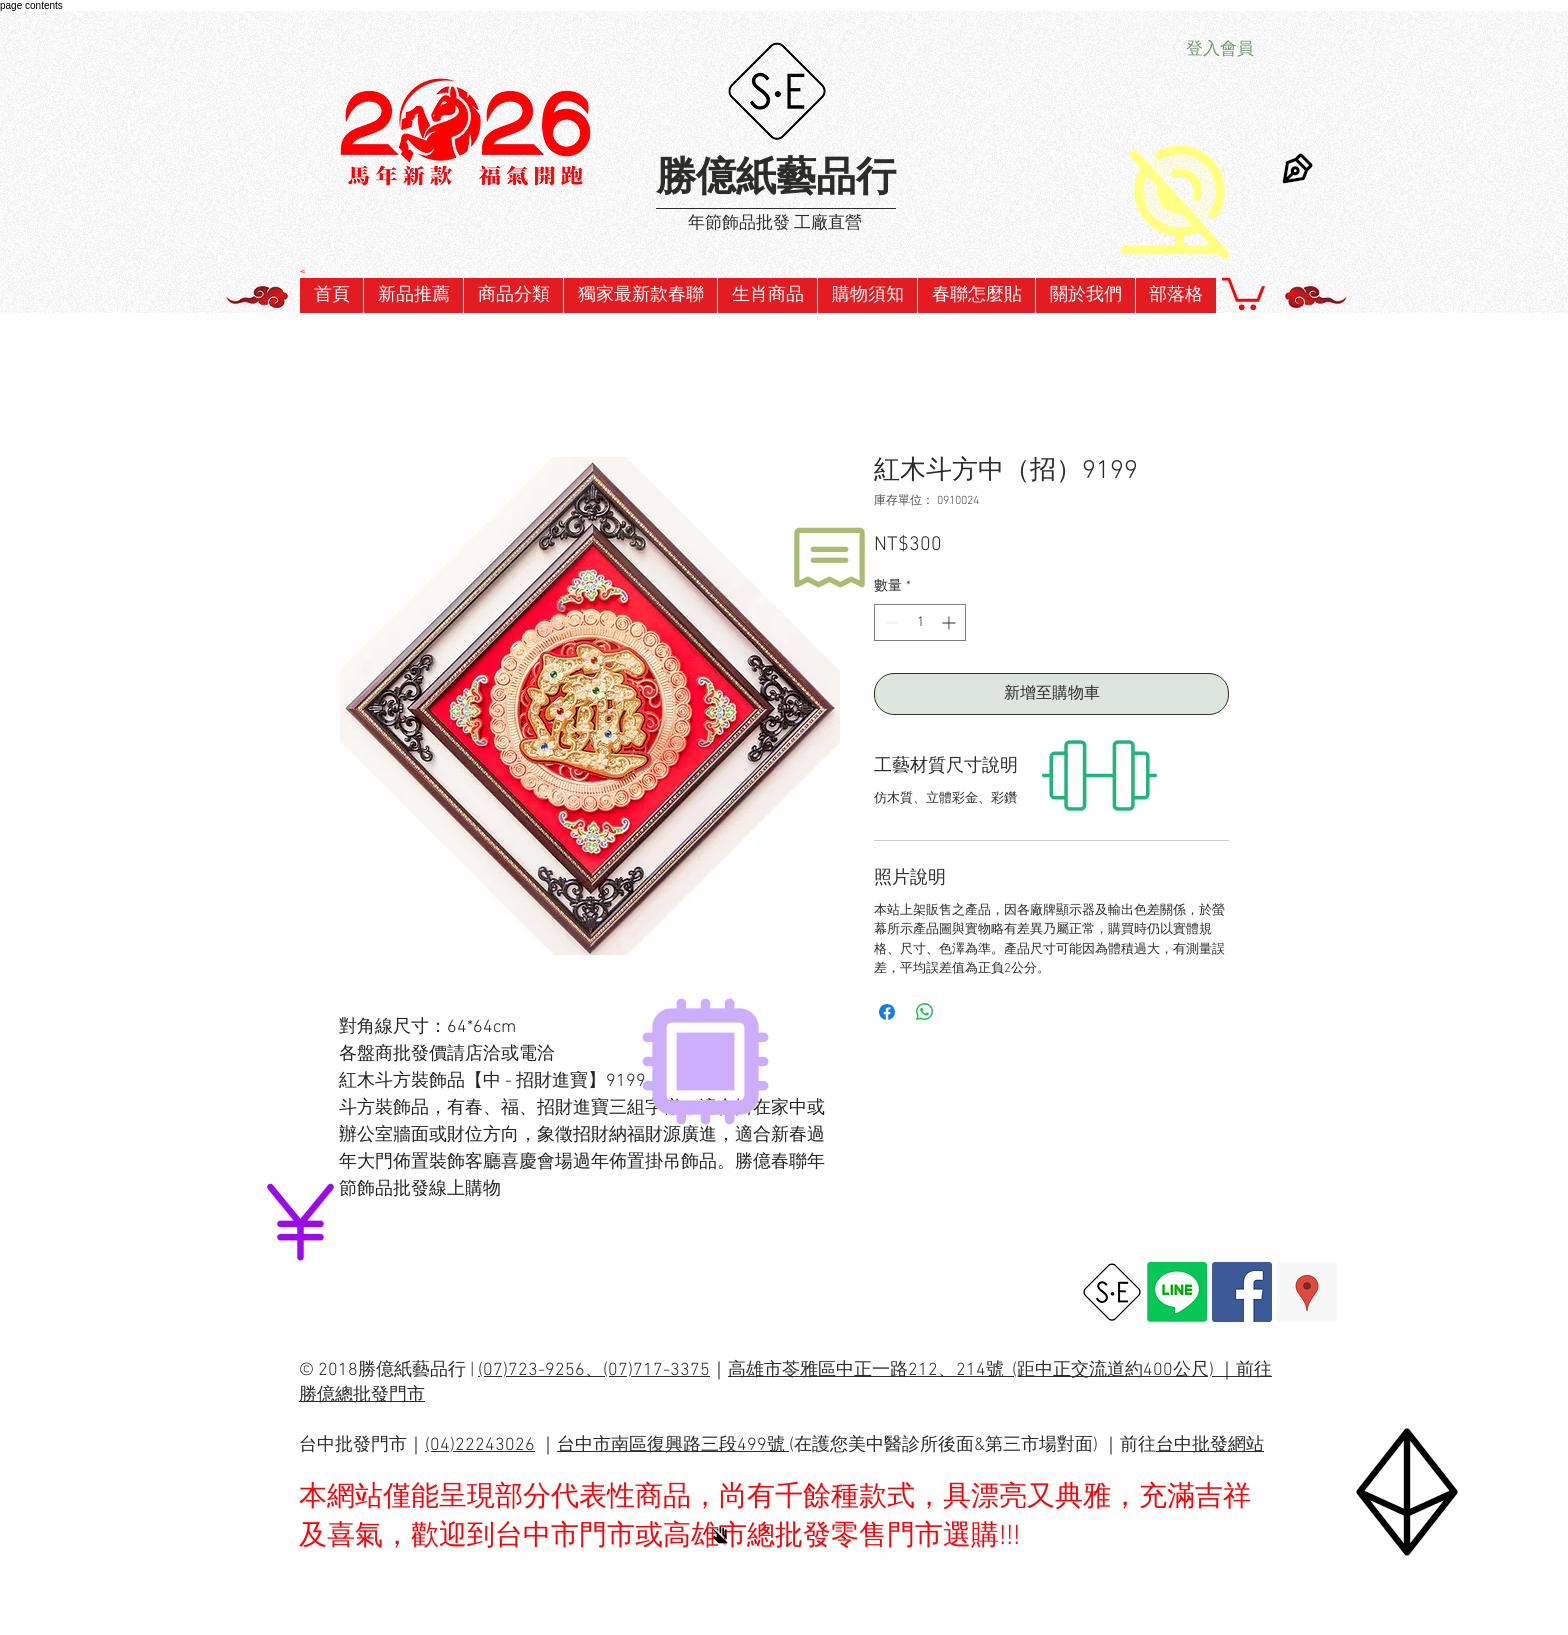 This screenshot has height=1635, width=1568. What do you see at coordinates (300, 1220) in the screenshot?
I see `view prices in Japanese yen` at bounding box center [300, 1220].